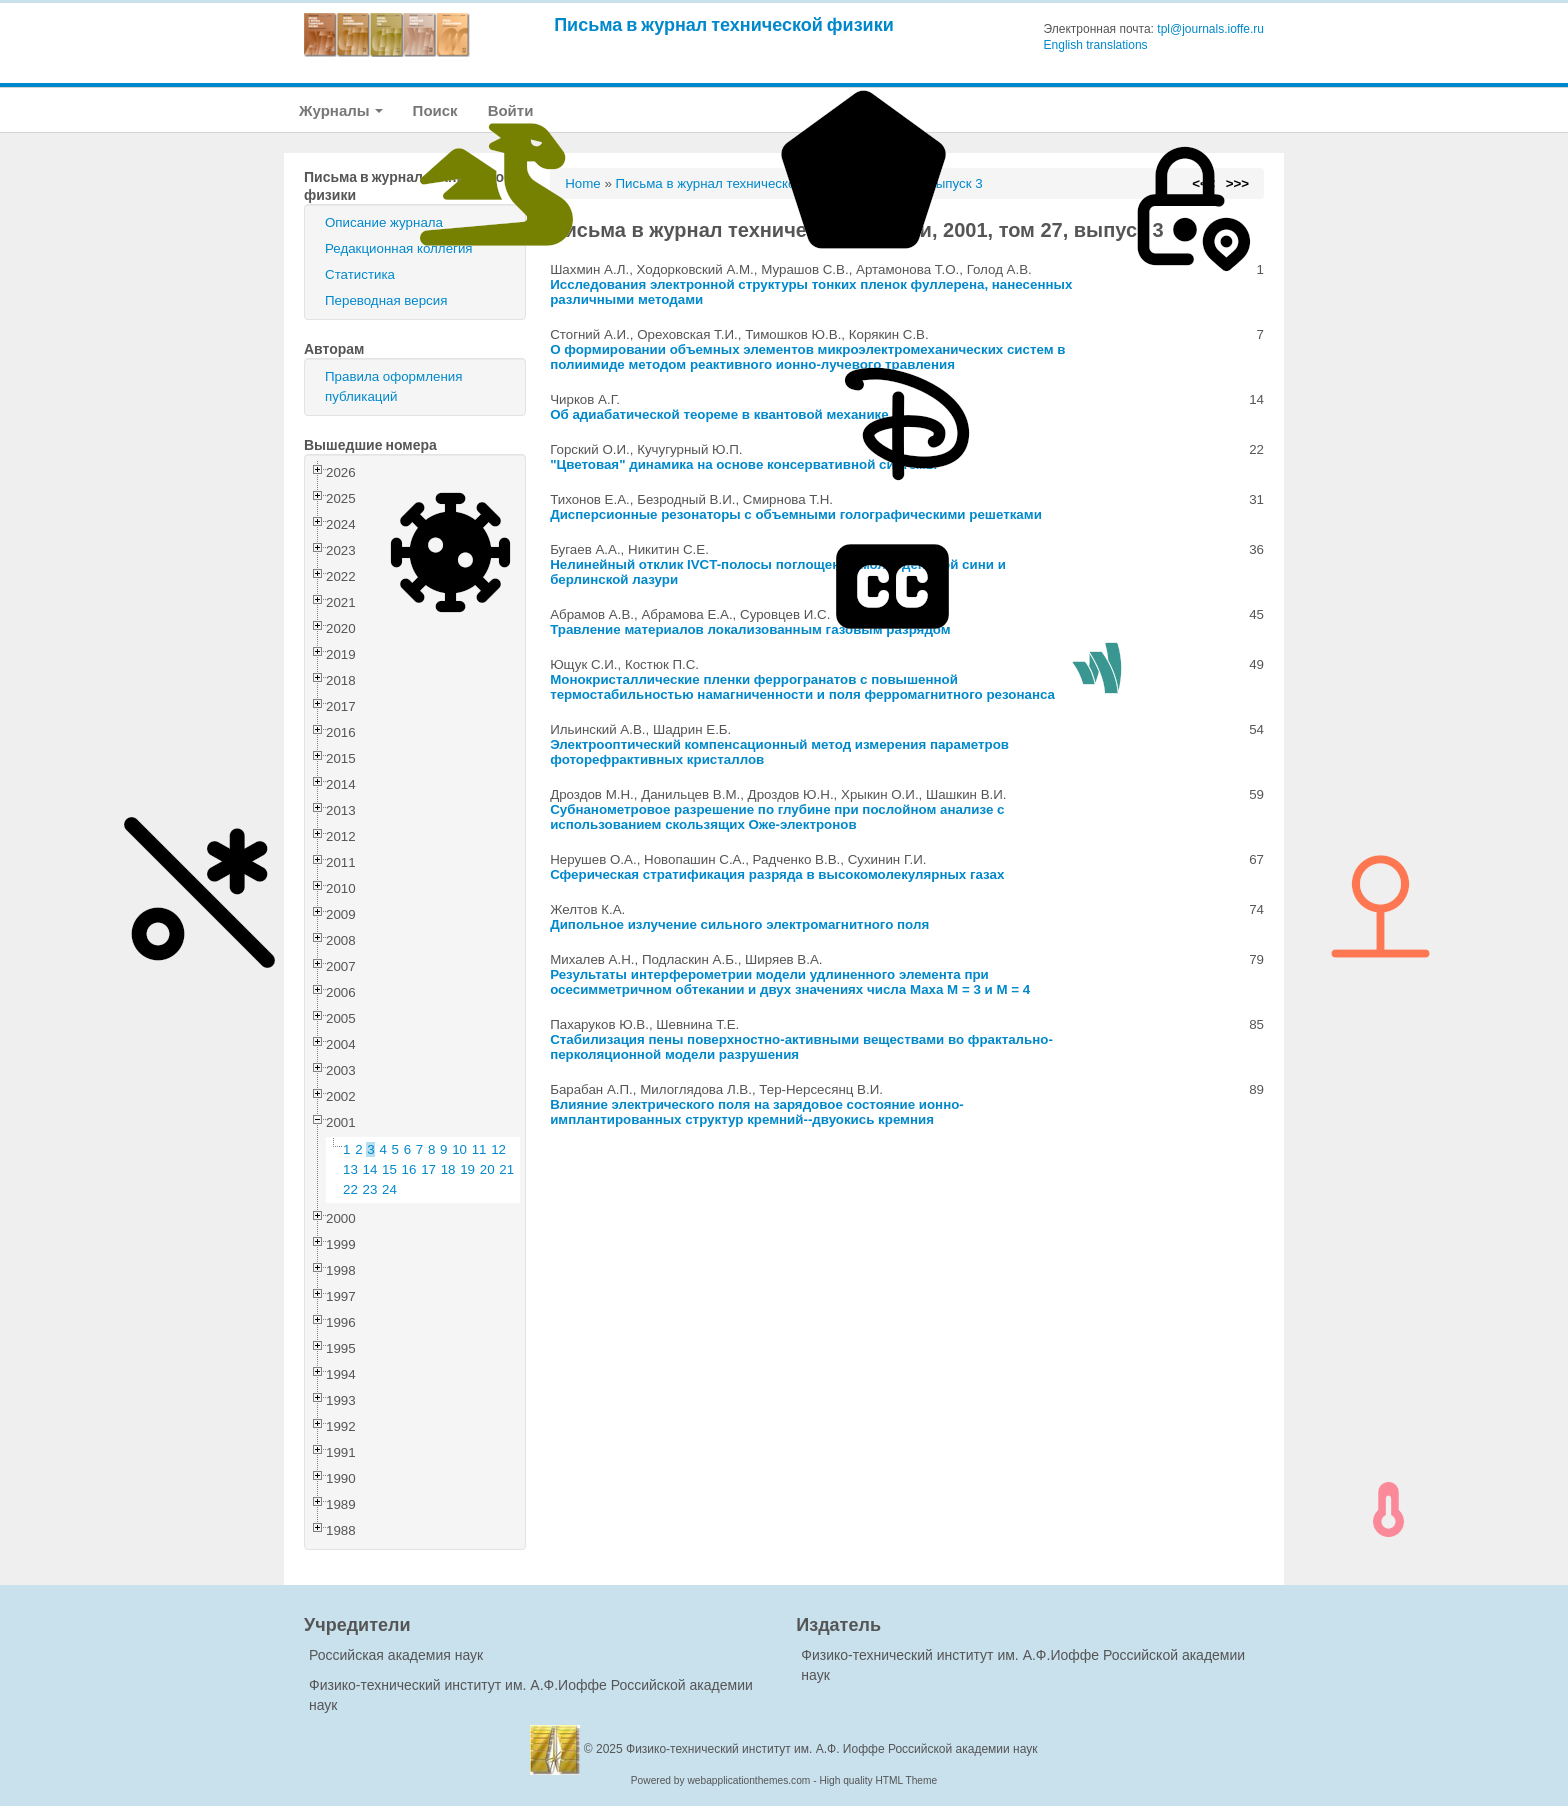 This screenshot has width=1568, height=1806. Describe the element at coordinates (450, 552) in the screenshot. I see `indicates covid-19 related information or resources` at that location.